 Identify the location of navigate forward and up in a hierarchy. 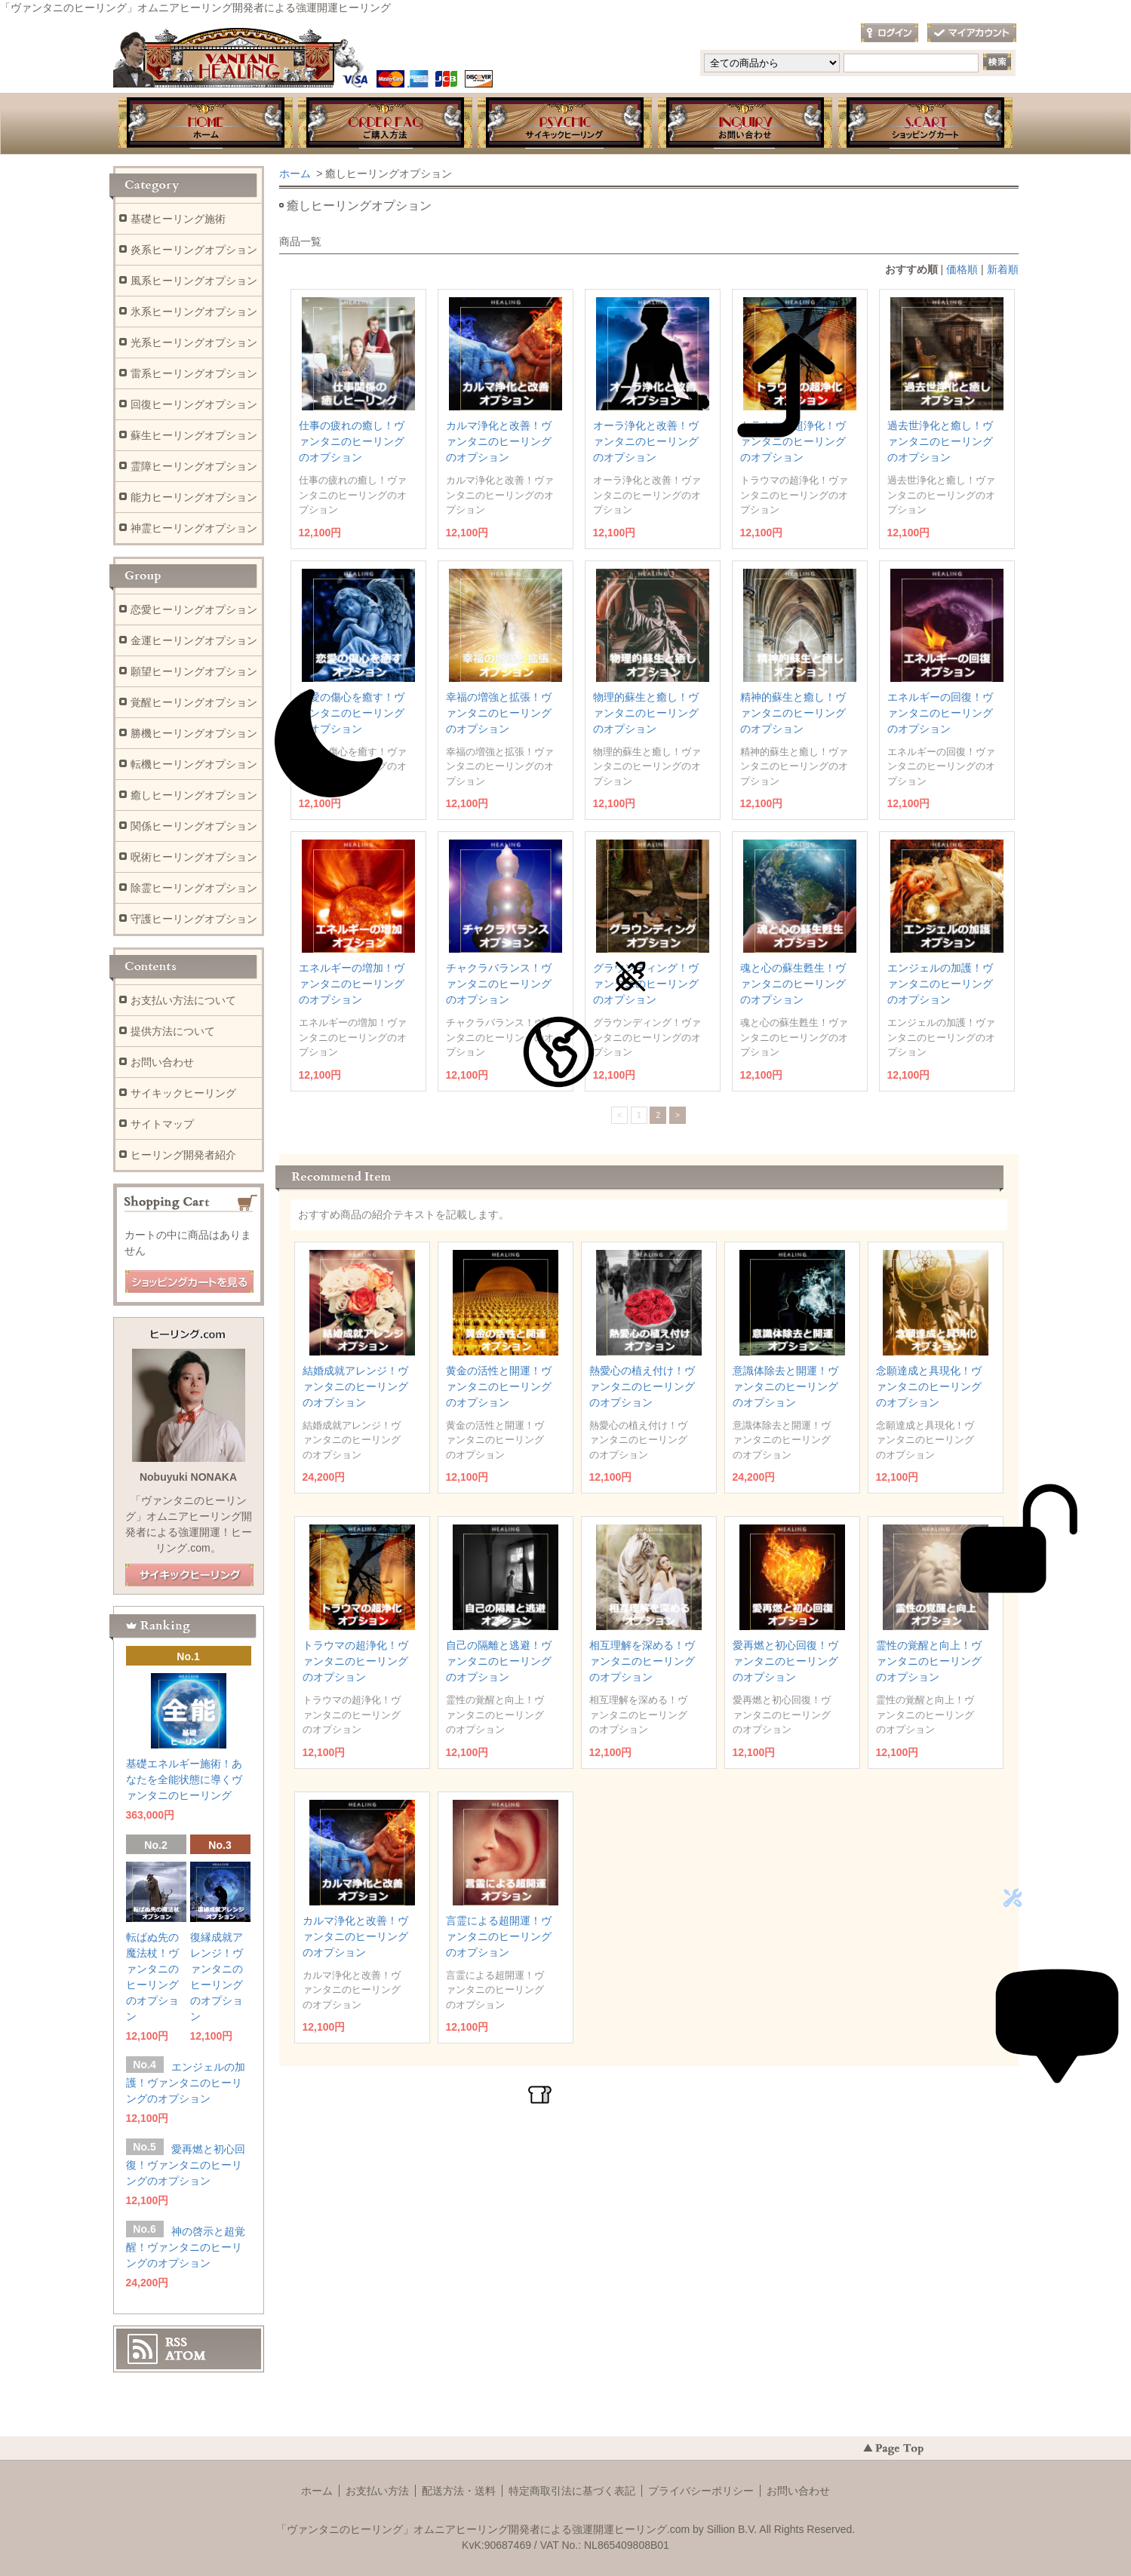
(786, 388).